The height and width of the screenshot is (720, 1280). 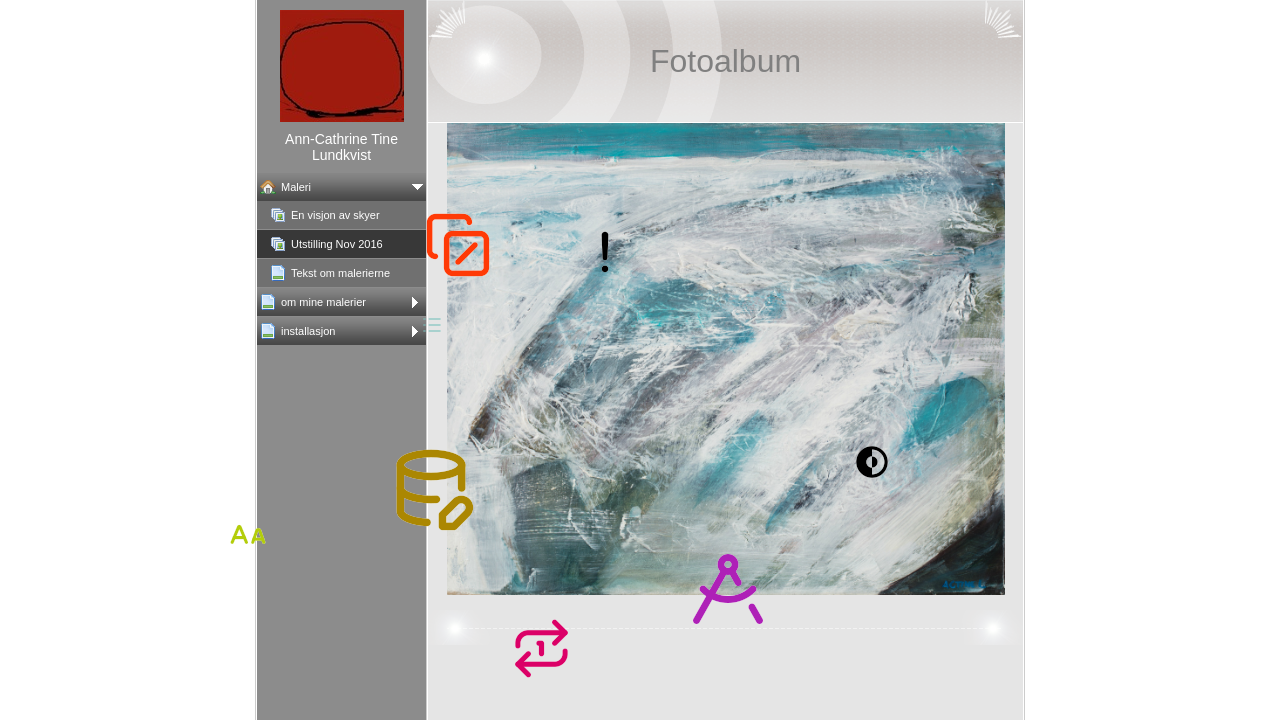 What do you see at coordinates (431, 488) in the screenshot?
I see `edit database settings or content` at bounding box center [431, 488].